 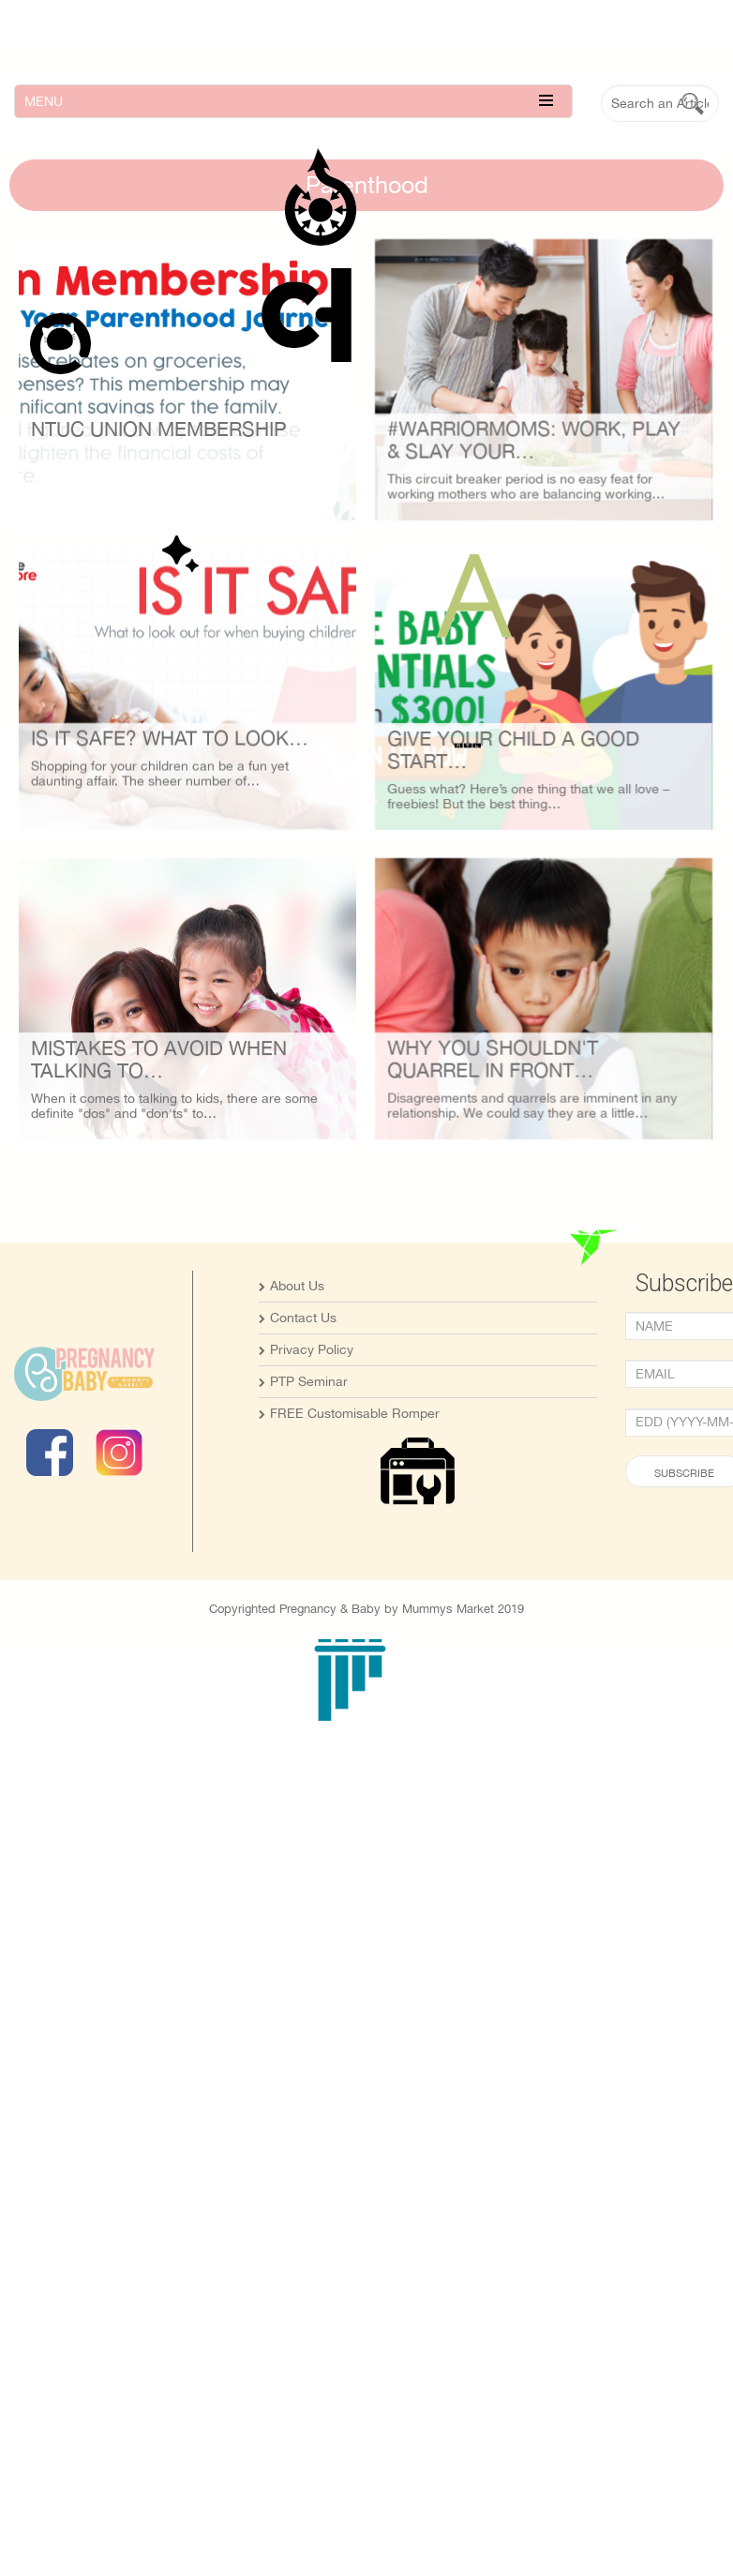 What do you see at coordinates (60, 343) in the screenshot?
I see `visit qiita developer community` at bounding box center [60, 343].